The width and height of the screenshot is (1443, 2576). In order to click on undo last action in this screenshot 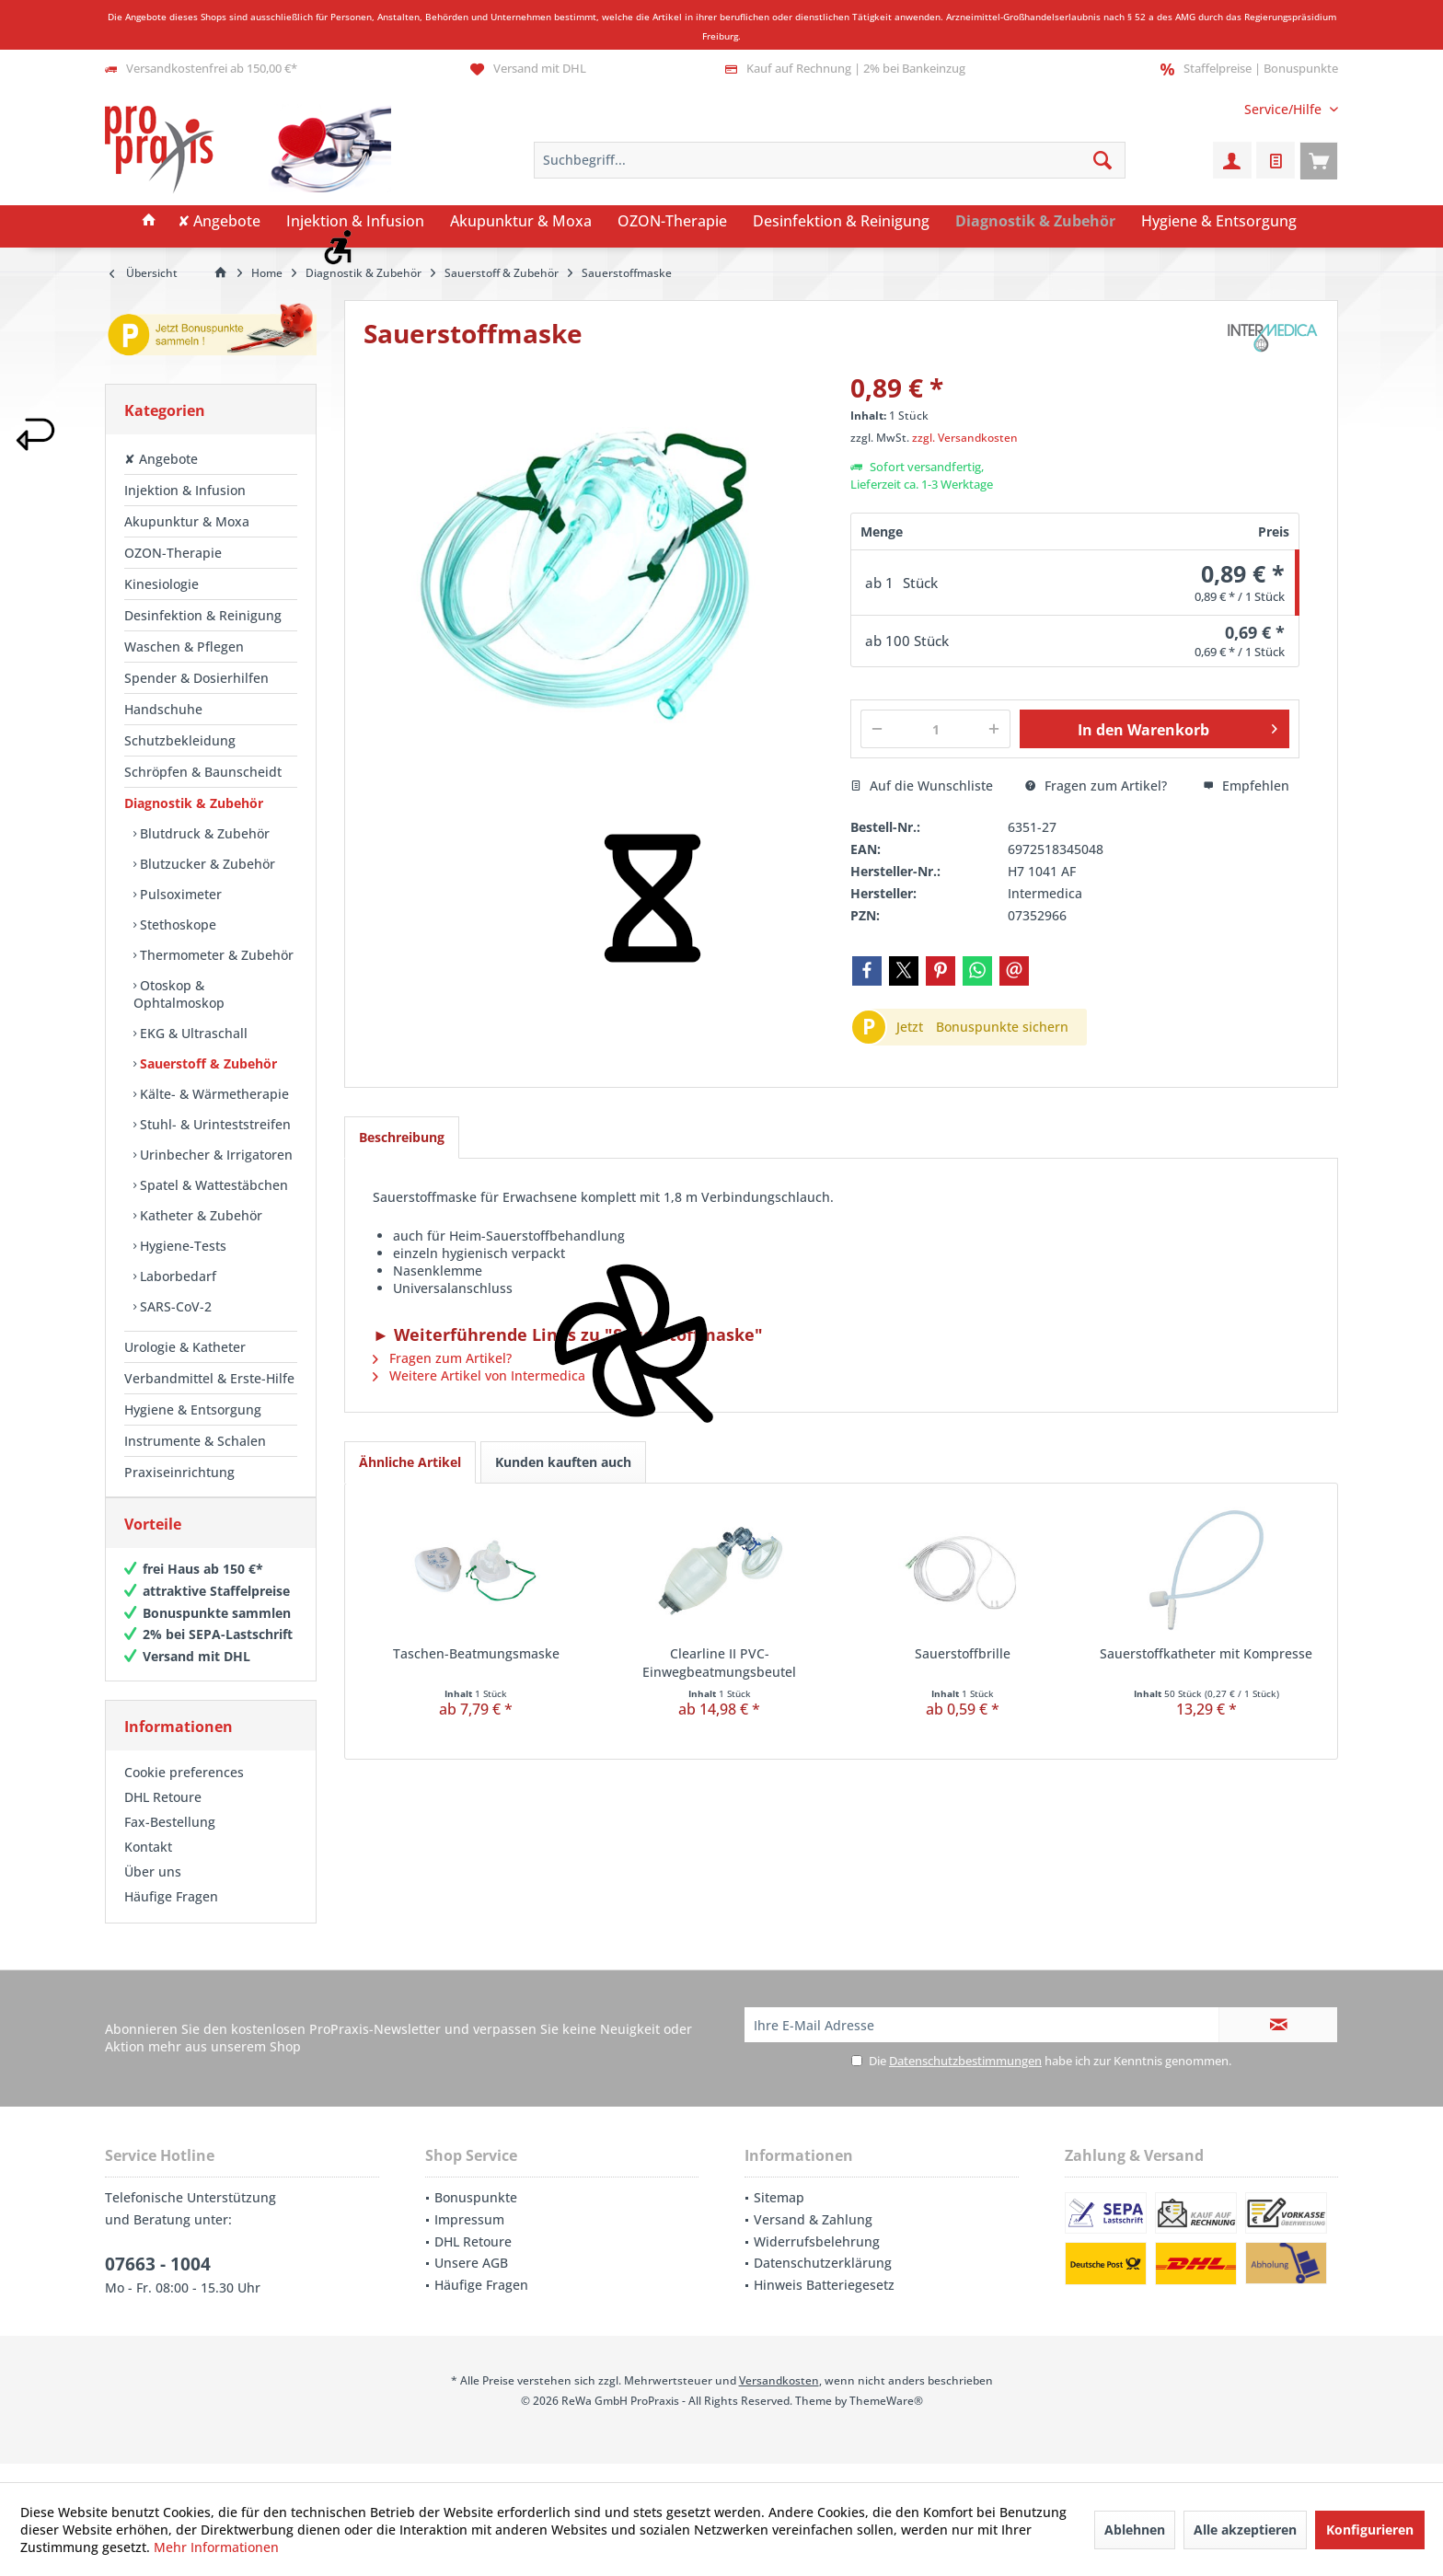, I will do `click(35, 433)`.